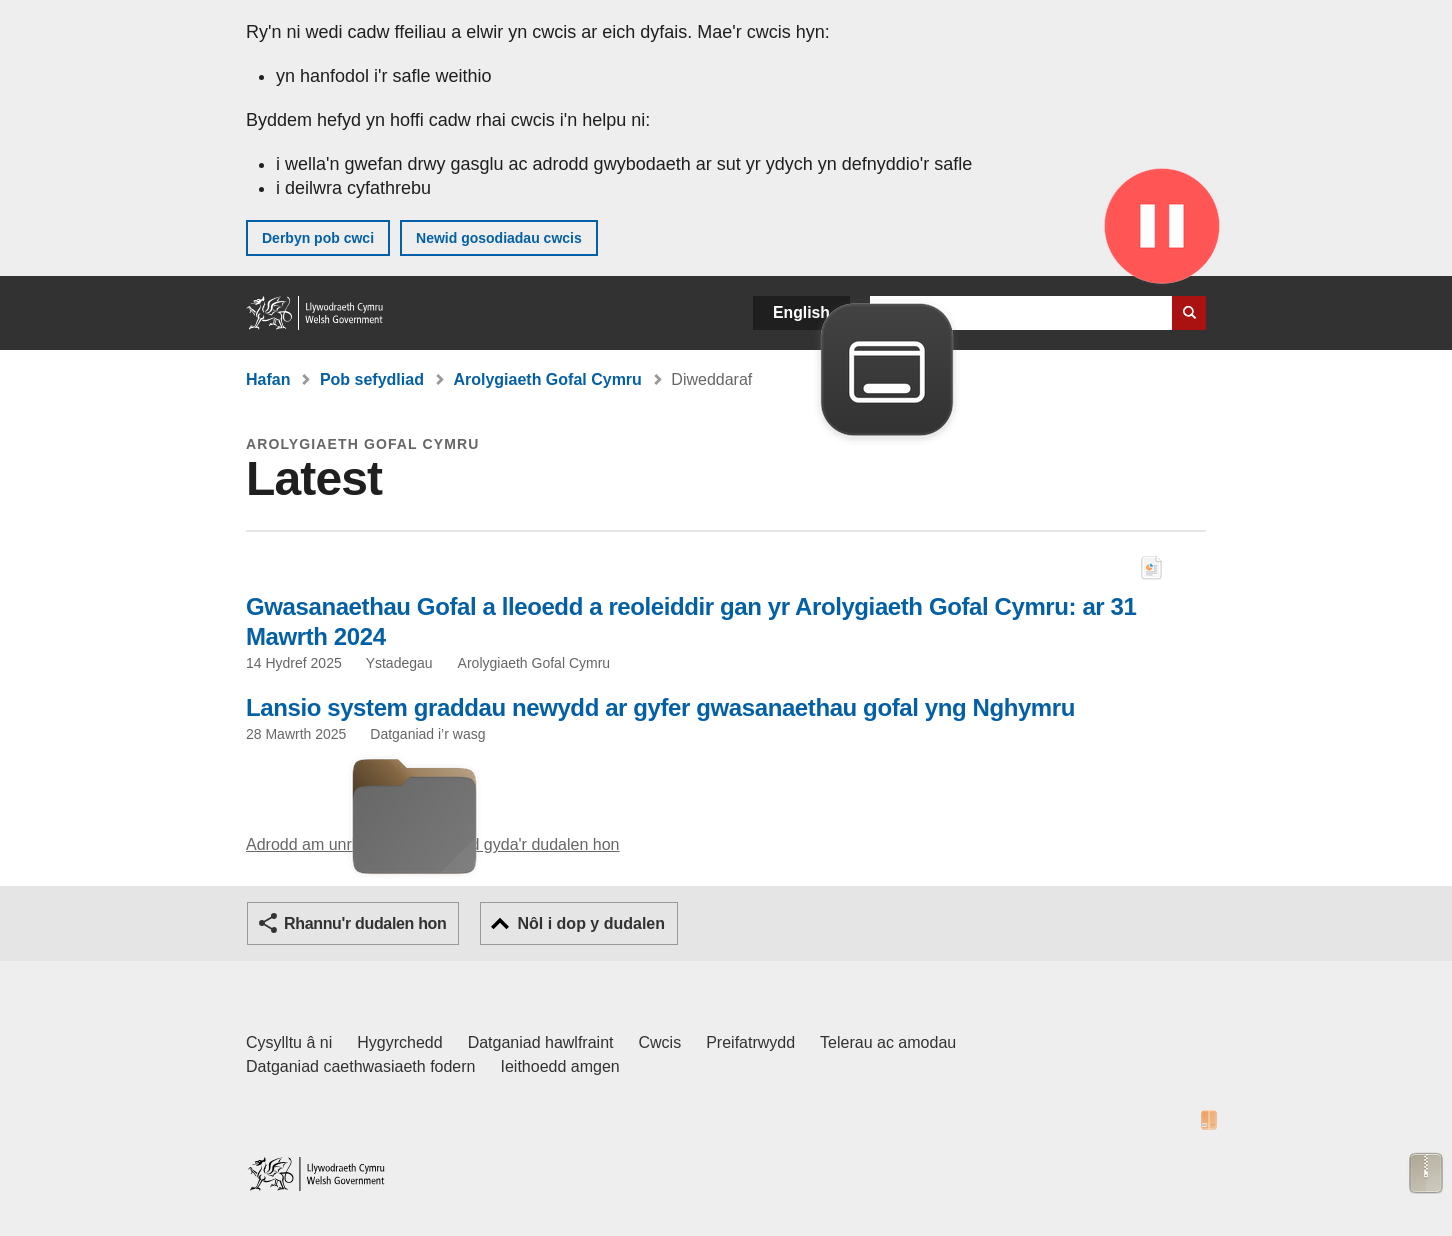 This screenshot has width=1452, height=1236. I want to click on open desktop and screen saver preferences, so click(887, 372).